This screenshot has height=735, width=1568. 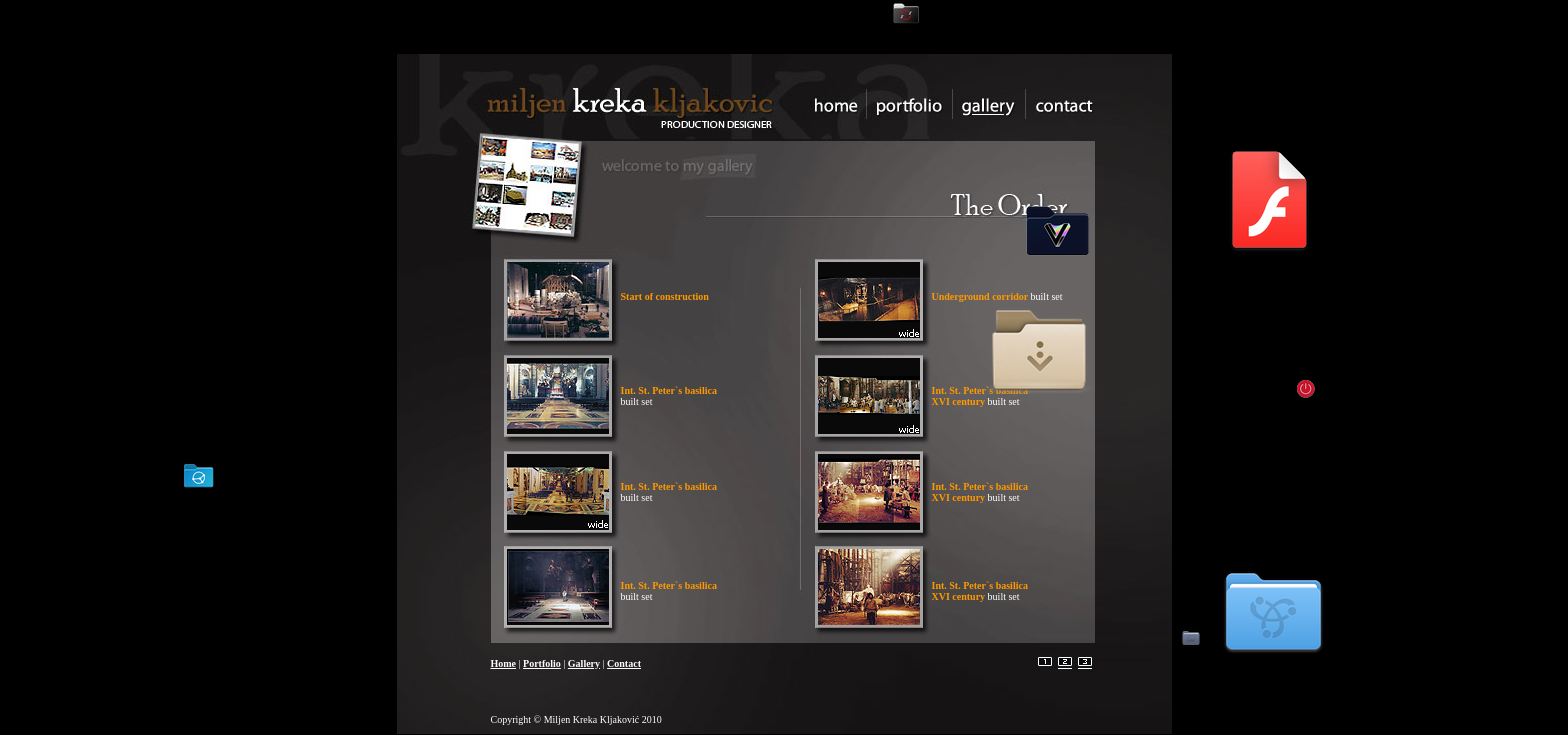 What do you see at coordinates (1306, 389) in the screenshot?
I see `shut down the system` at bounding box center [1306, 389].